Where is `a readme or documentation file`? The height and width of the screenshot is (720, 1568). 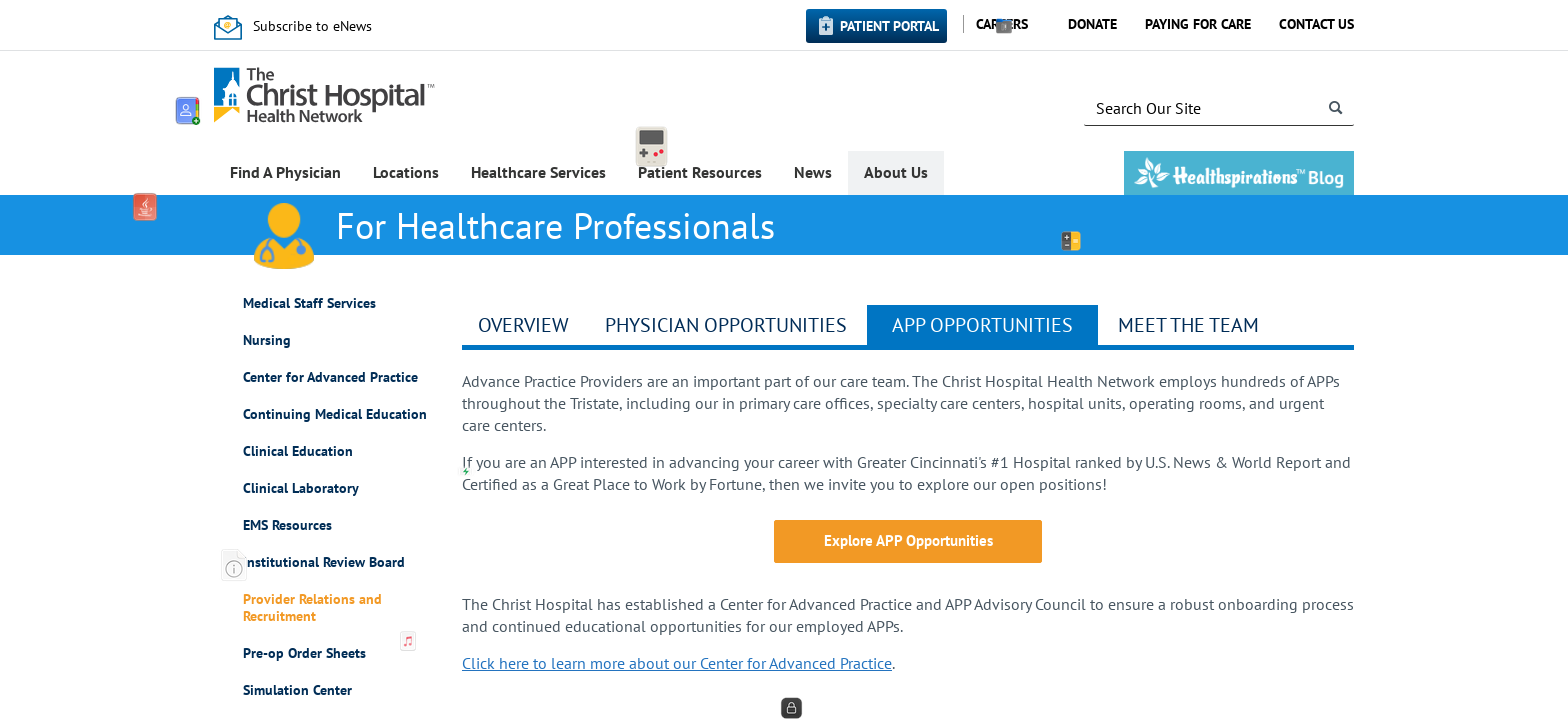 a readme or documentation file is located at coordinates (234, 565).